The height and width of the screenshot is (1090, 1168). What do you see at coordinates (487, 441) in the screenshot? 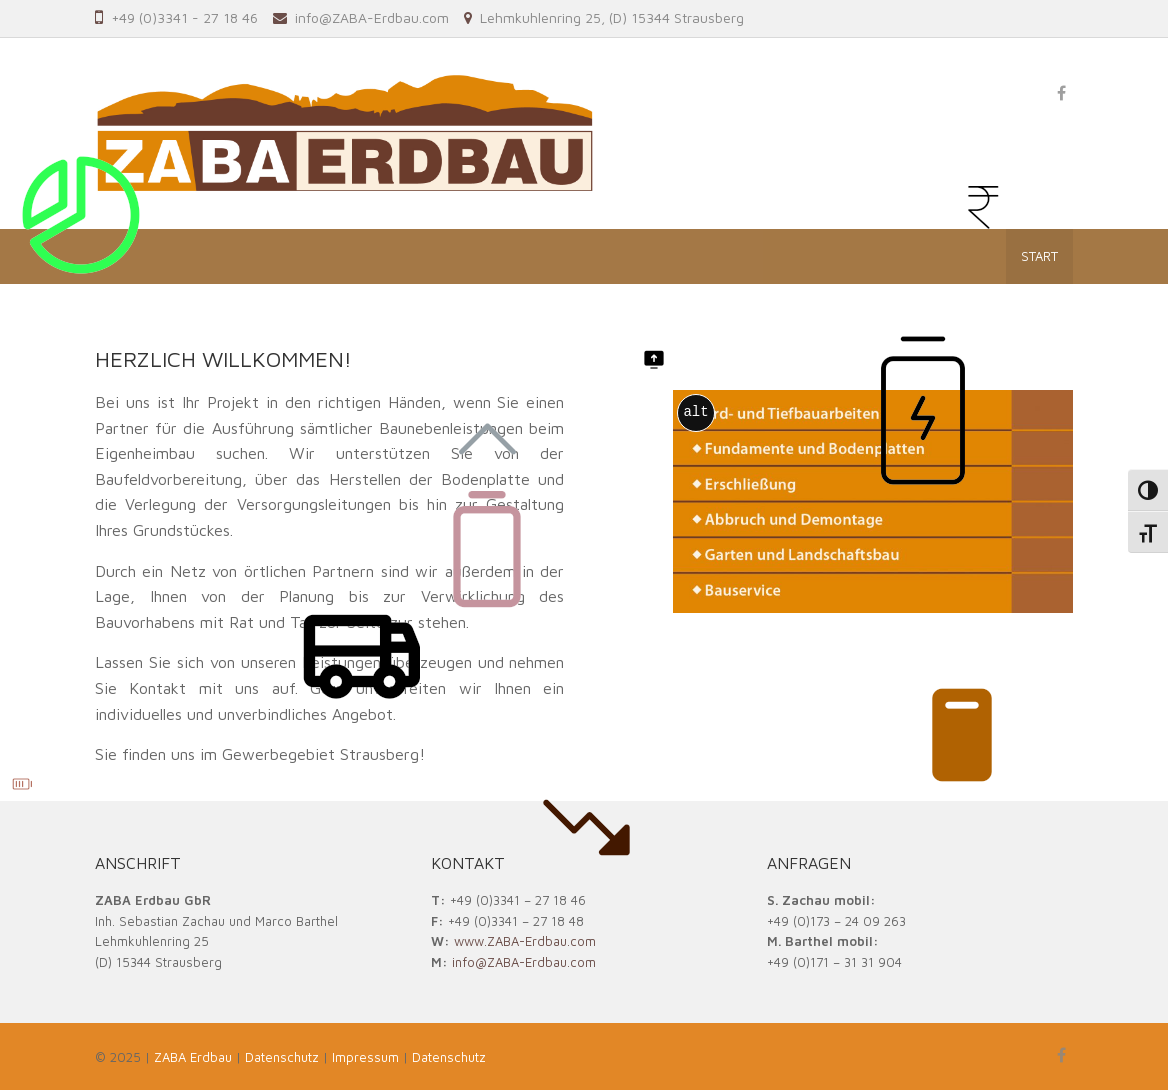
I see `collapse an expanded section` at bounding box center [487, 441].